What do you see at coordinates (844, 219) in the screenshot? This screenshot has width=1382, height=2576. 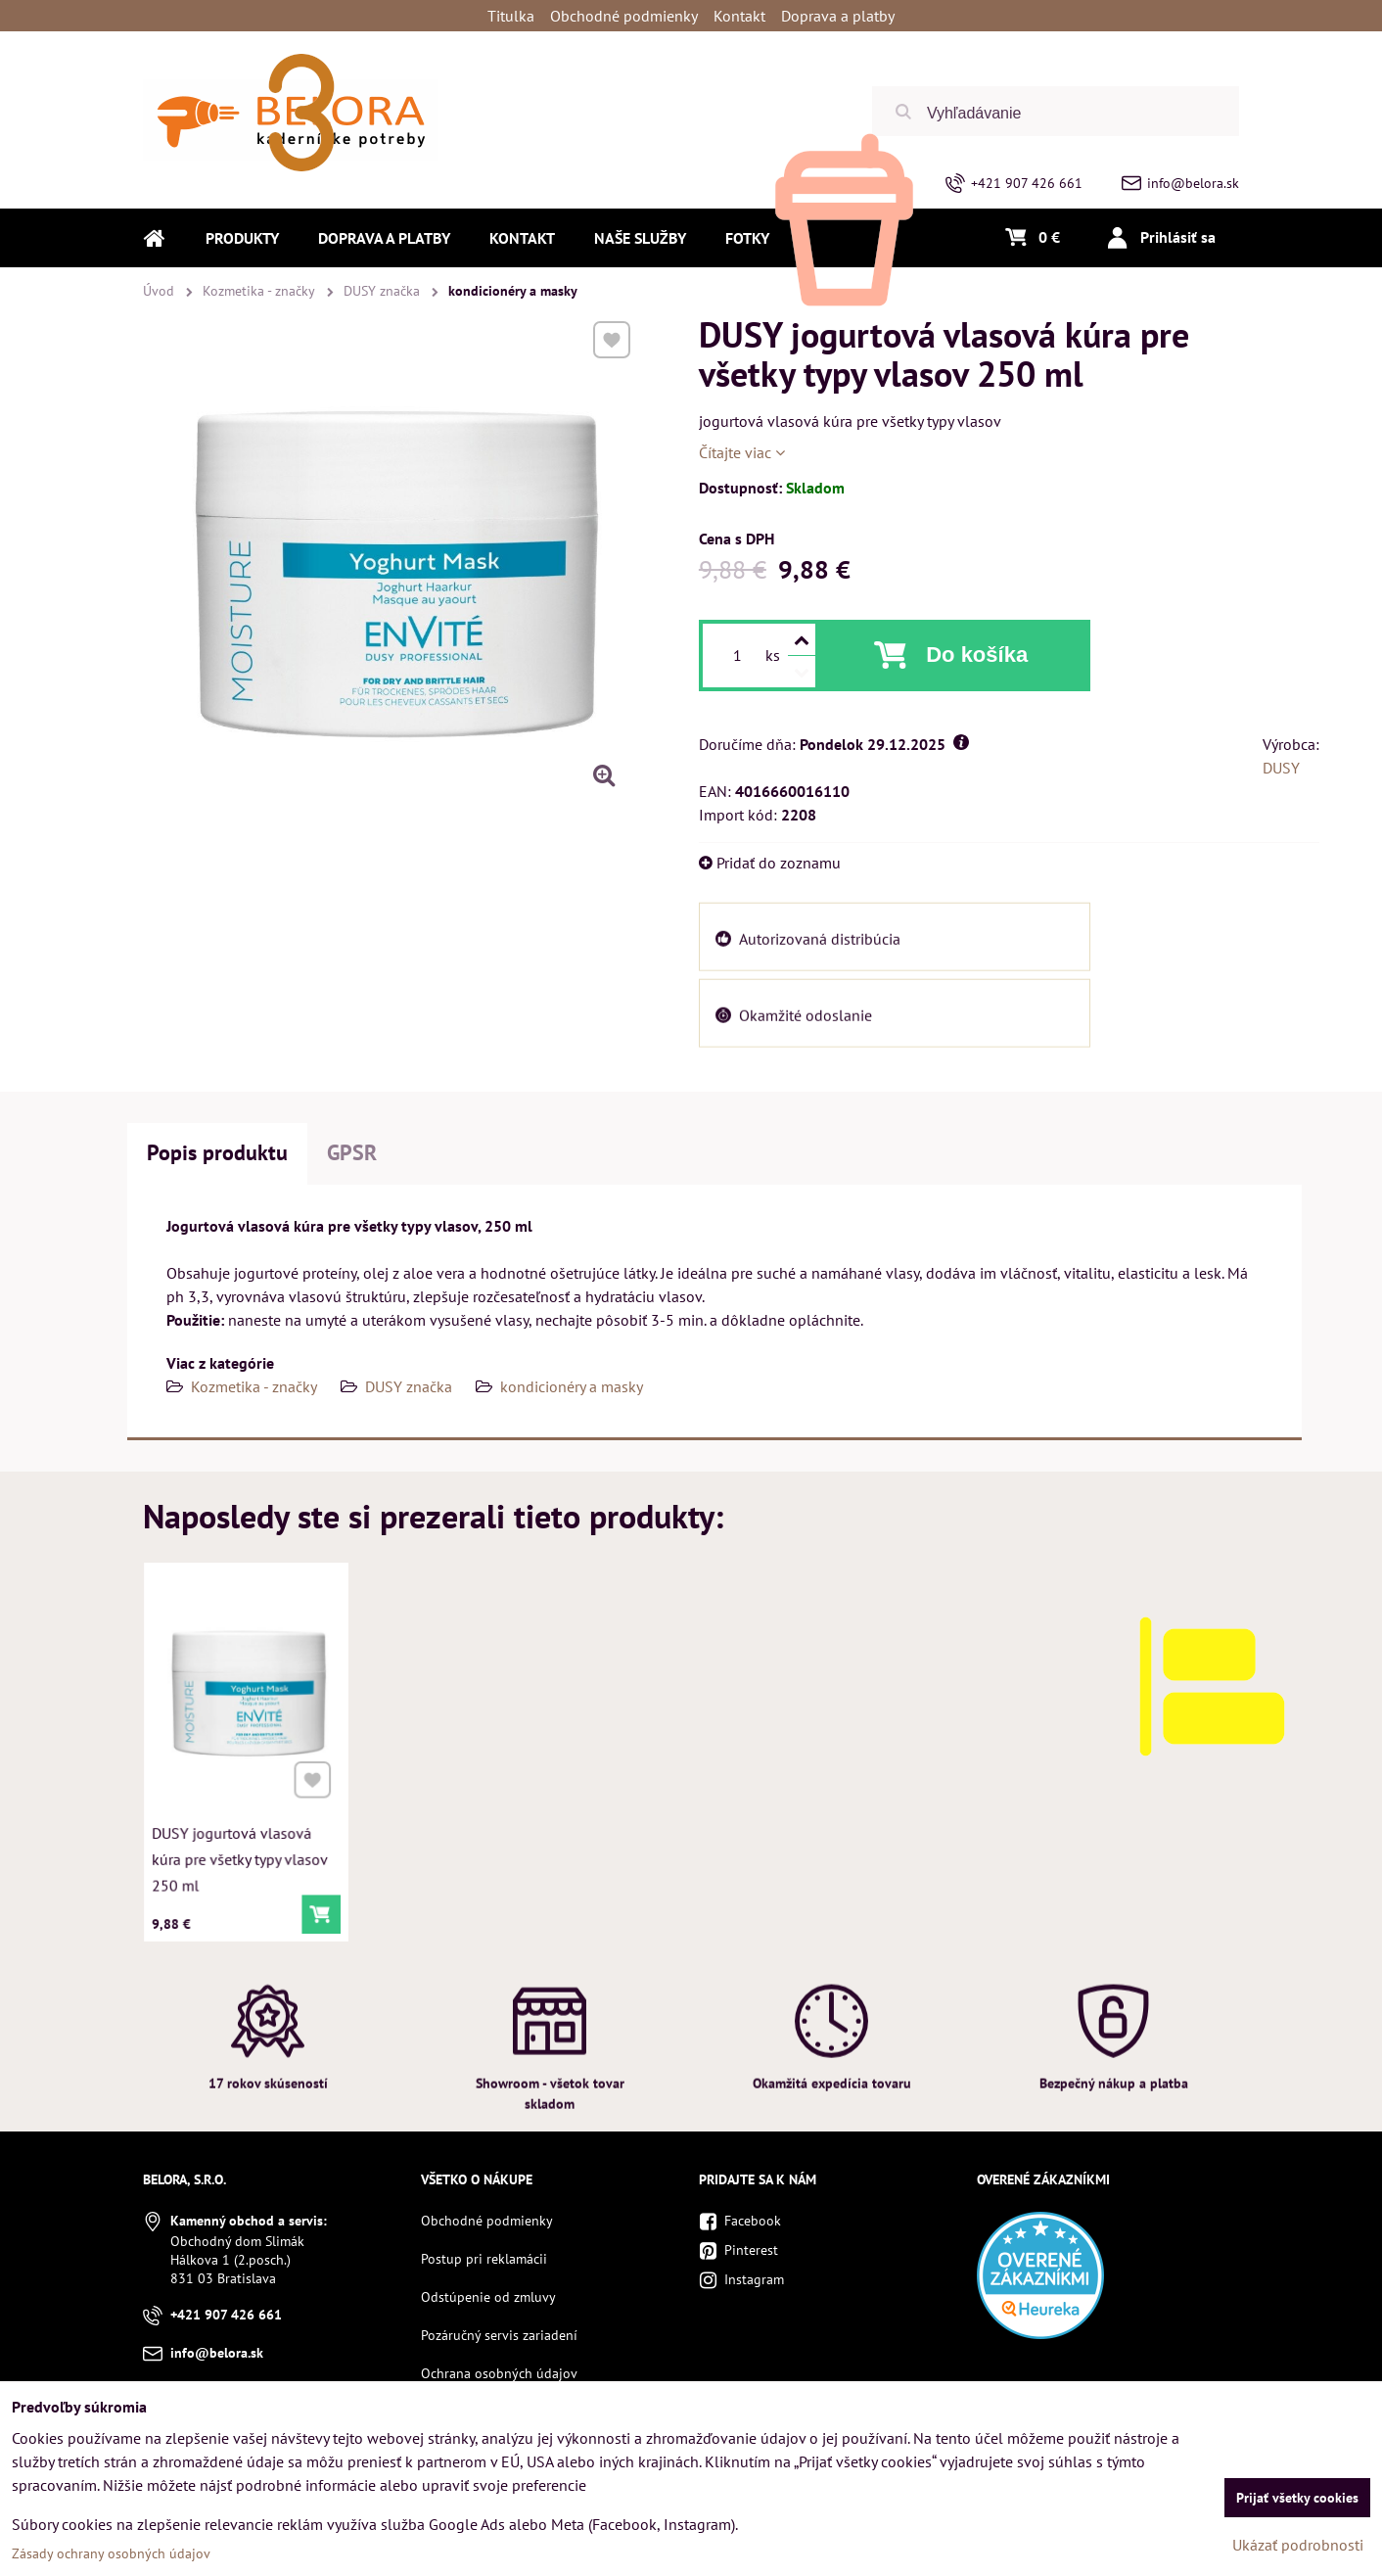 I see `order a coffee or beverage` at bounding box center [844, 219].